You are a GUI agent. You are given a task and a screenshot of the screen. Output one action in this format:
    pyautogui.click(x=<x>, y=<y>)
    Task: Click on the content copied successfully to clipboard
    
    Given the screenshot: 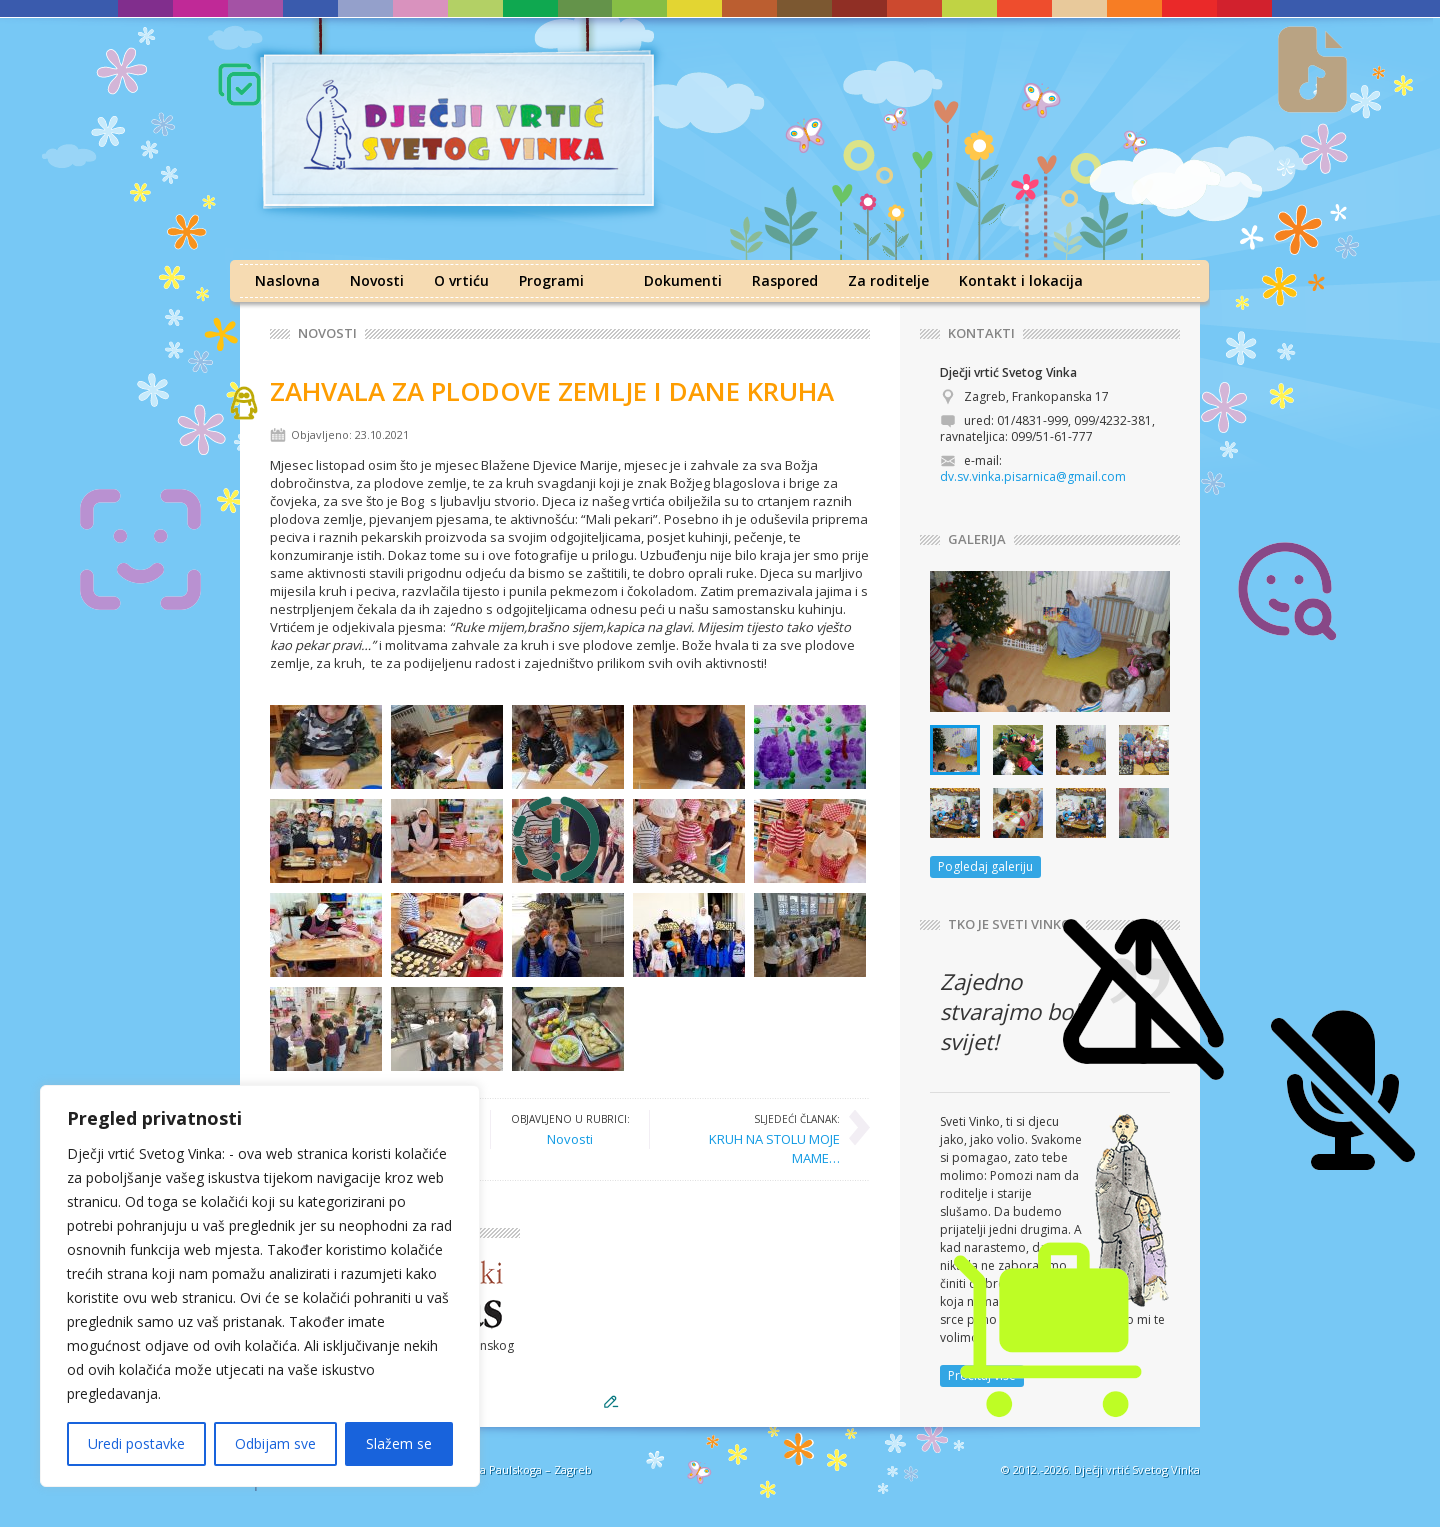 What is the action you would take?
    pyautogui.click(x=239, y=84)
    